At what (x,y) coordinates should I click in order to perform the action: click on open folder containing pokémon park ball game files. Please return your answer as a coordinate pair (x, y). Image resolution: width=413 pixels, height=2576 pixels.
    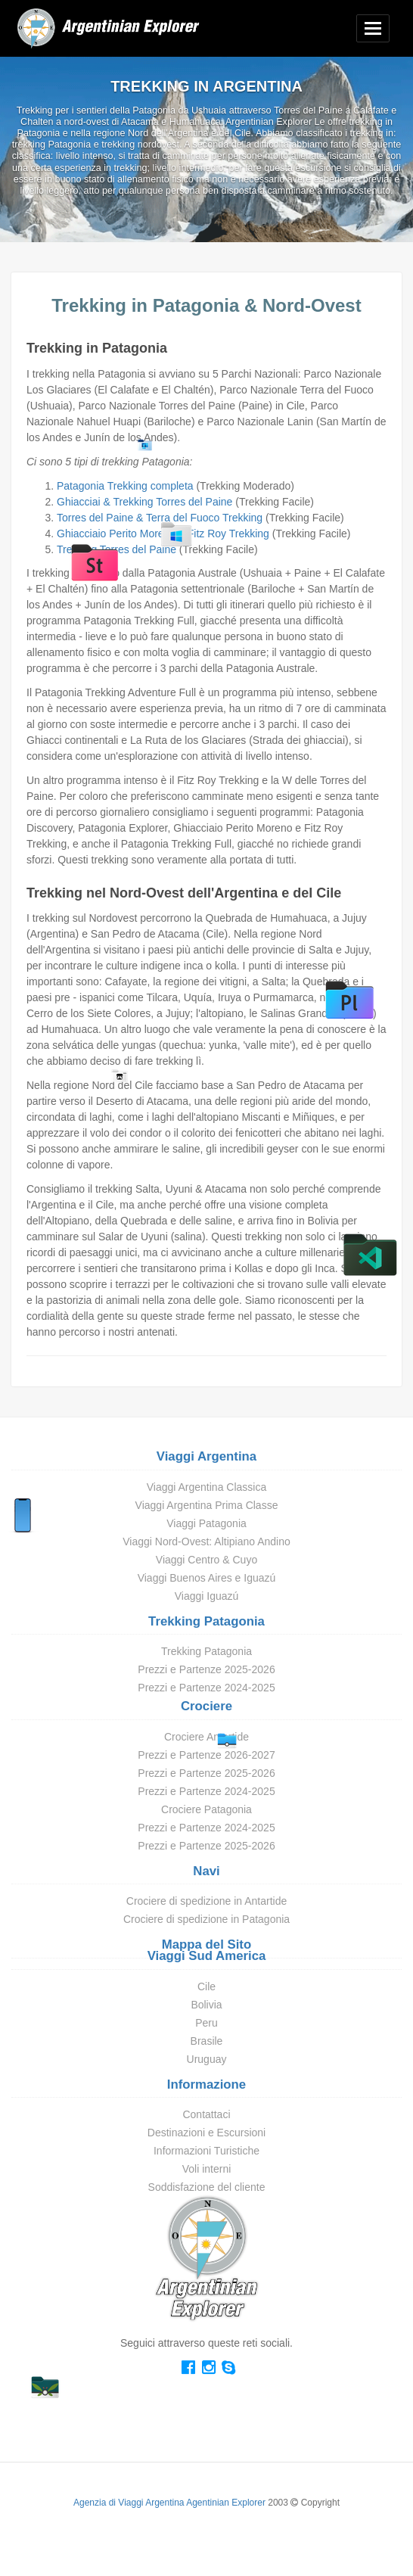
    Looking at the image, I should click on (45, 2388).